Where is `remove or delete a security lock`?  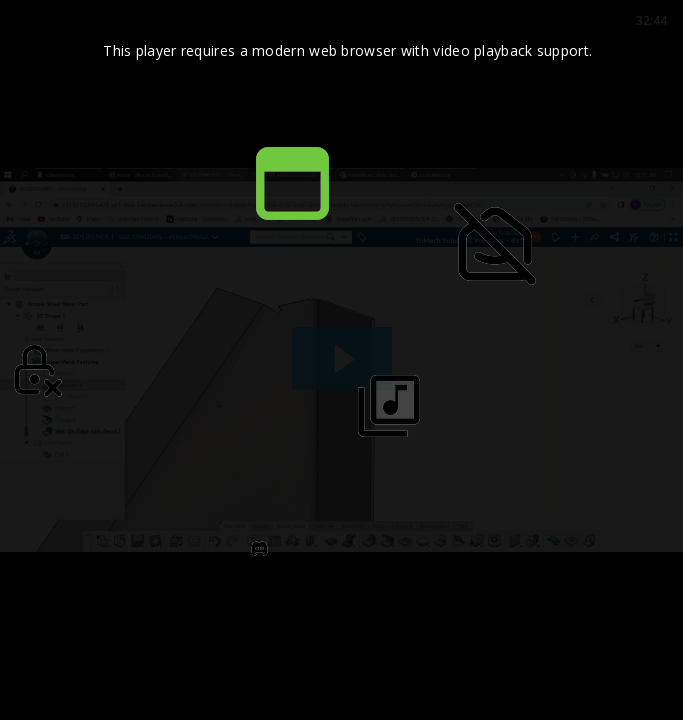
remove or delete a security lock is located at coordinates (34, 369).